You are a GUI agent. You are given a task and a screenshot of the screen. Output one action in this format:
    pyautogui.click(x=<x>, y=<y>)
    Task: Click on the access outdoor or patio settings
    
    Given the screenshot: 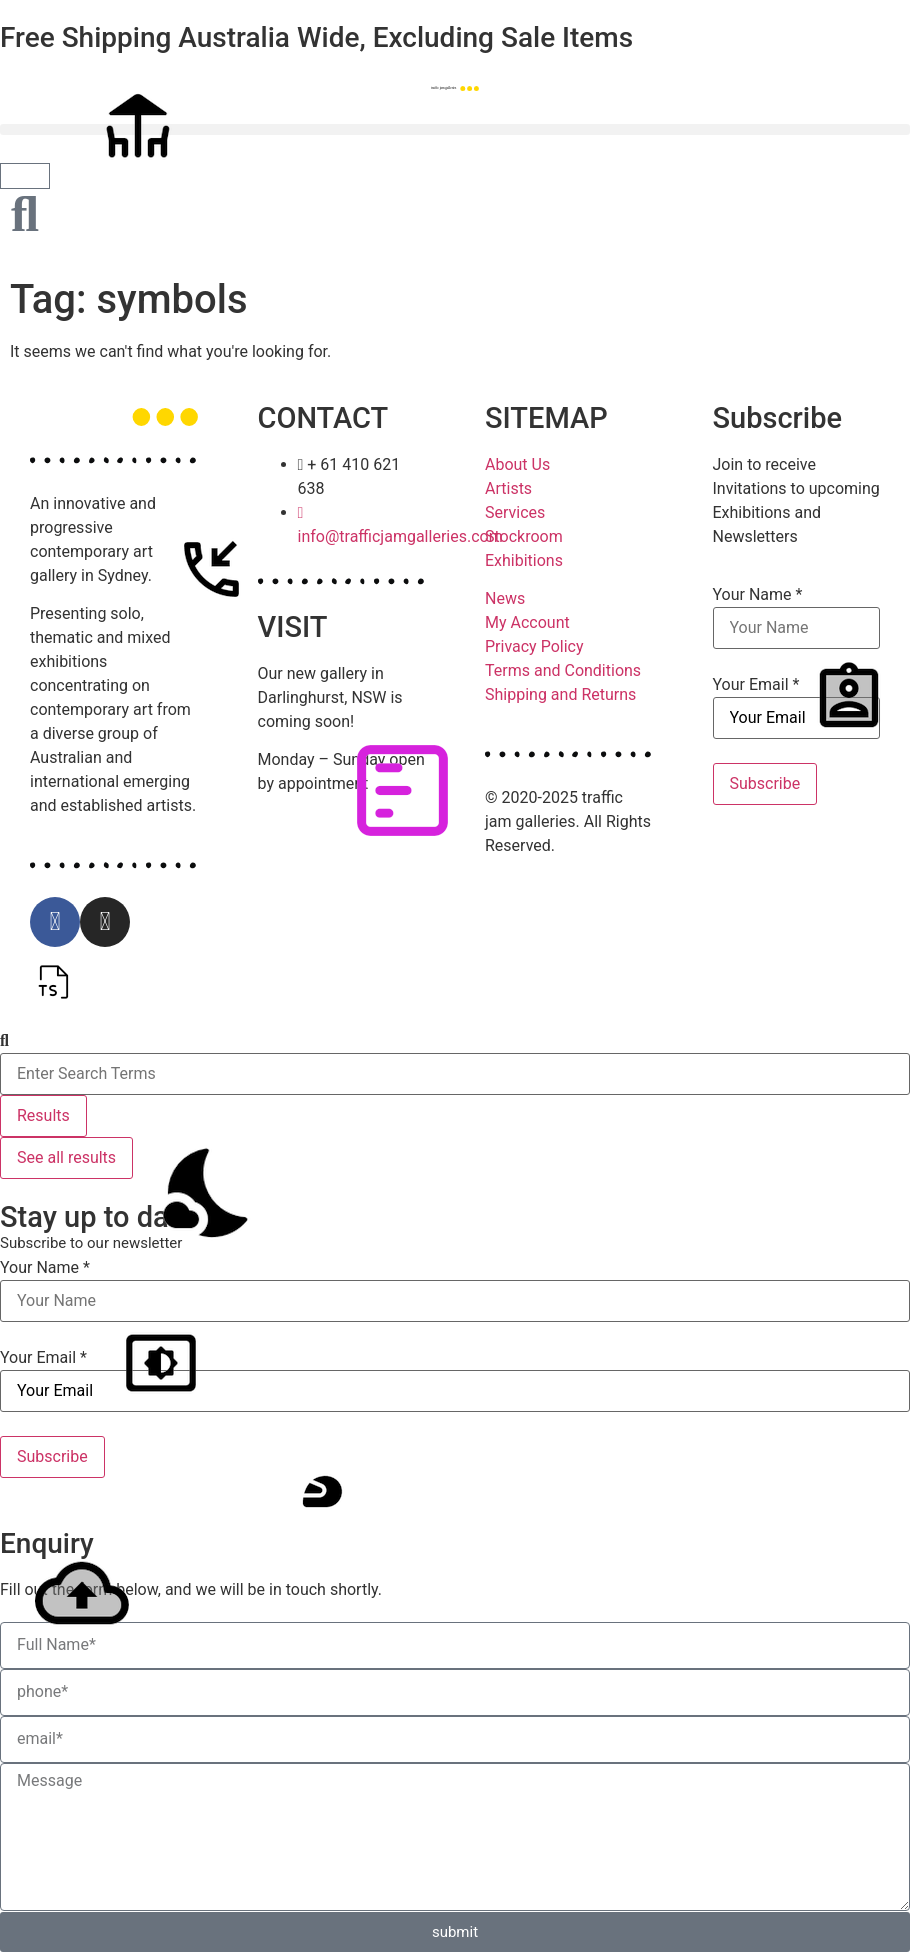 What is the action you would take?
    pyautogui.click(x=138, y=125)
    